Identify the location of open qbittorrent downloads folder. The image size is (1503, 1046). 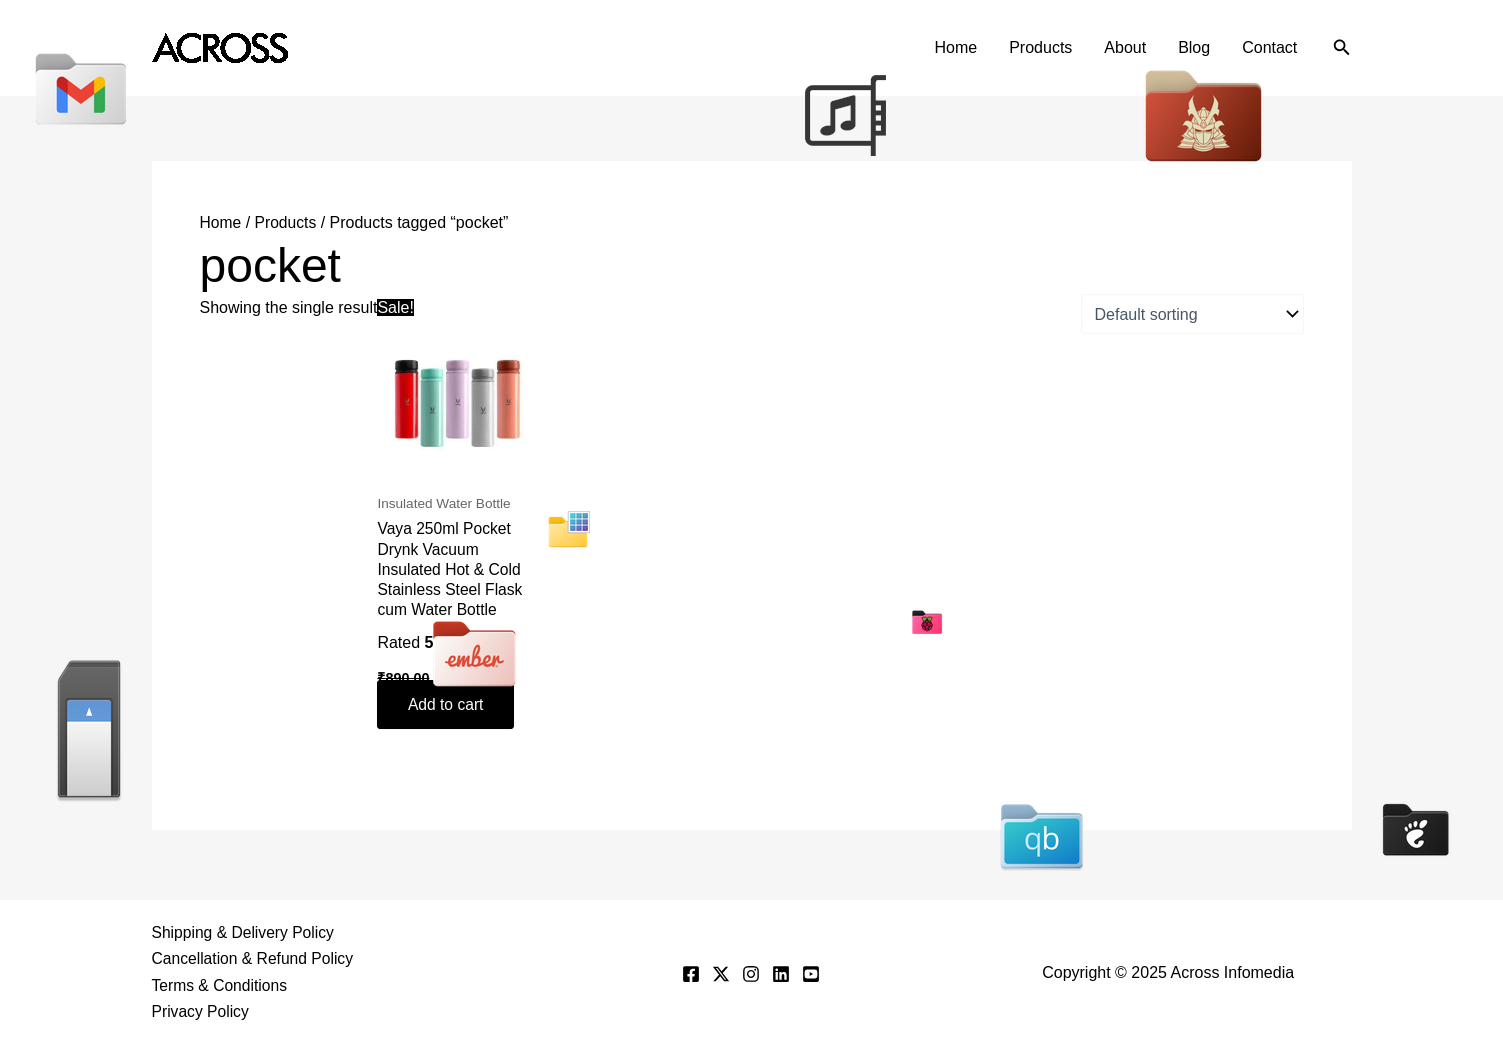
(1041, 838).